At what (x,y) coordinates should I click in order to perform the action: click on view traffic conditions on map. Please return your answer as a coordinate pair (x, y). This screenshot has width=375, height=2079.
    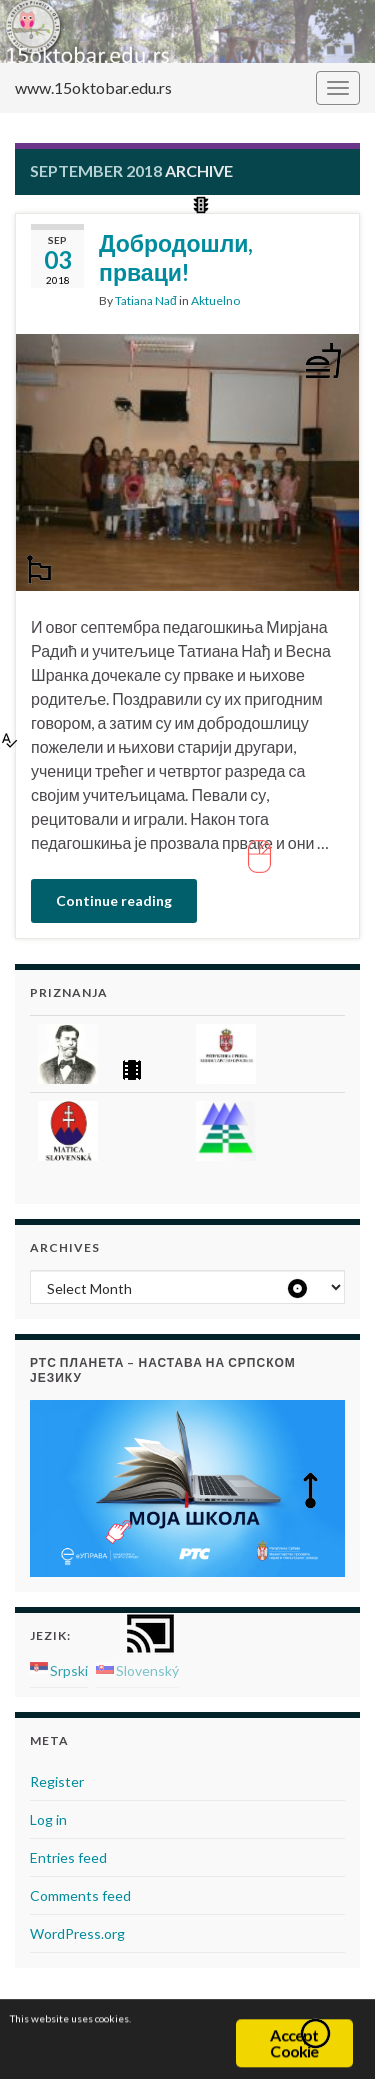
    Looking at the image, I should click on (201, 205).